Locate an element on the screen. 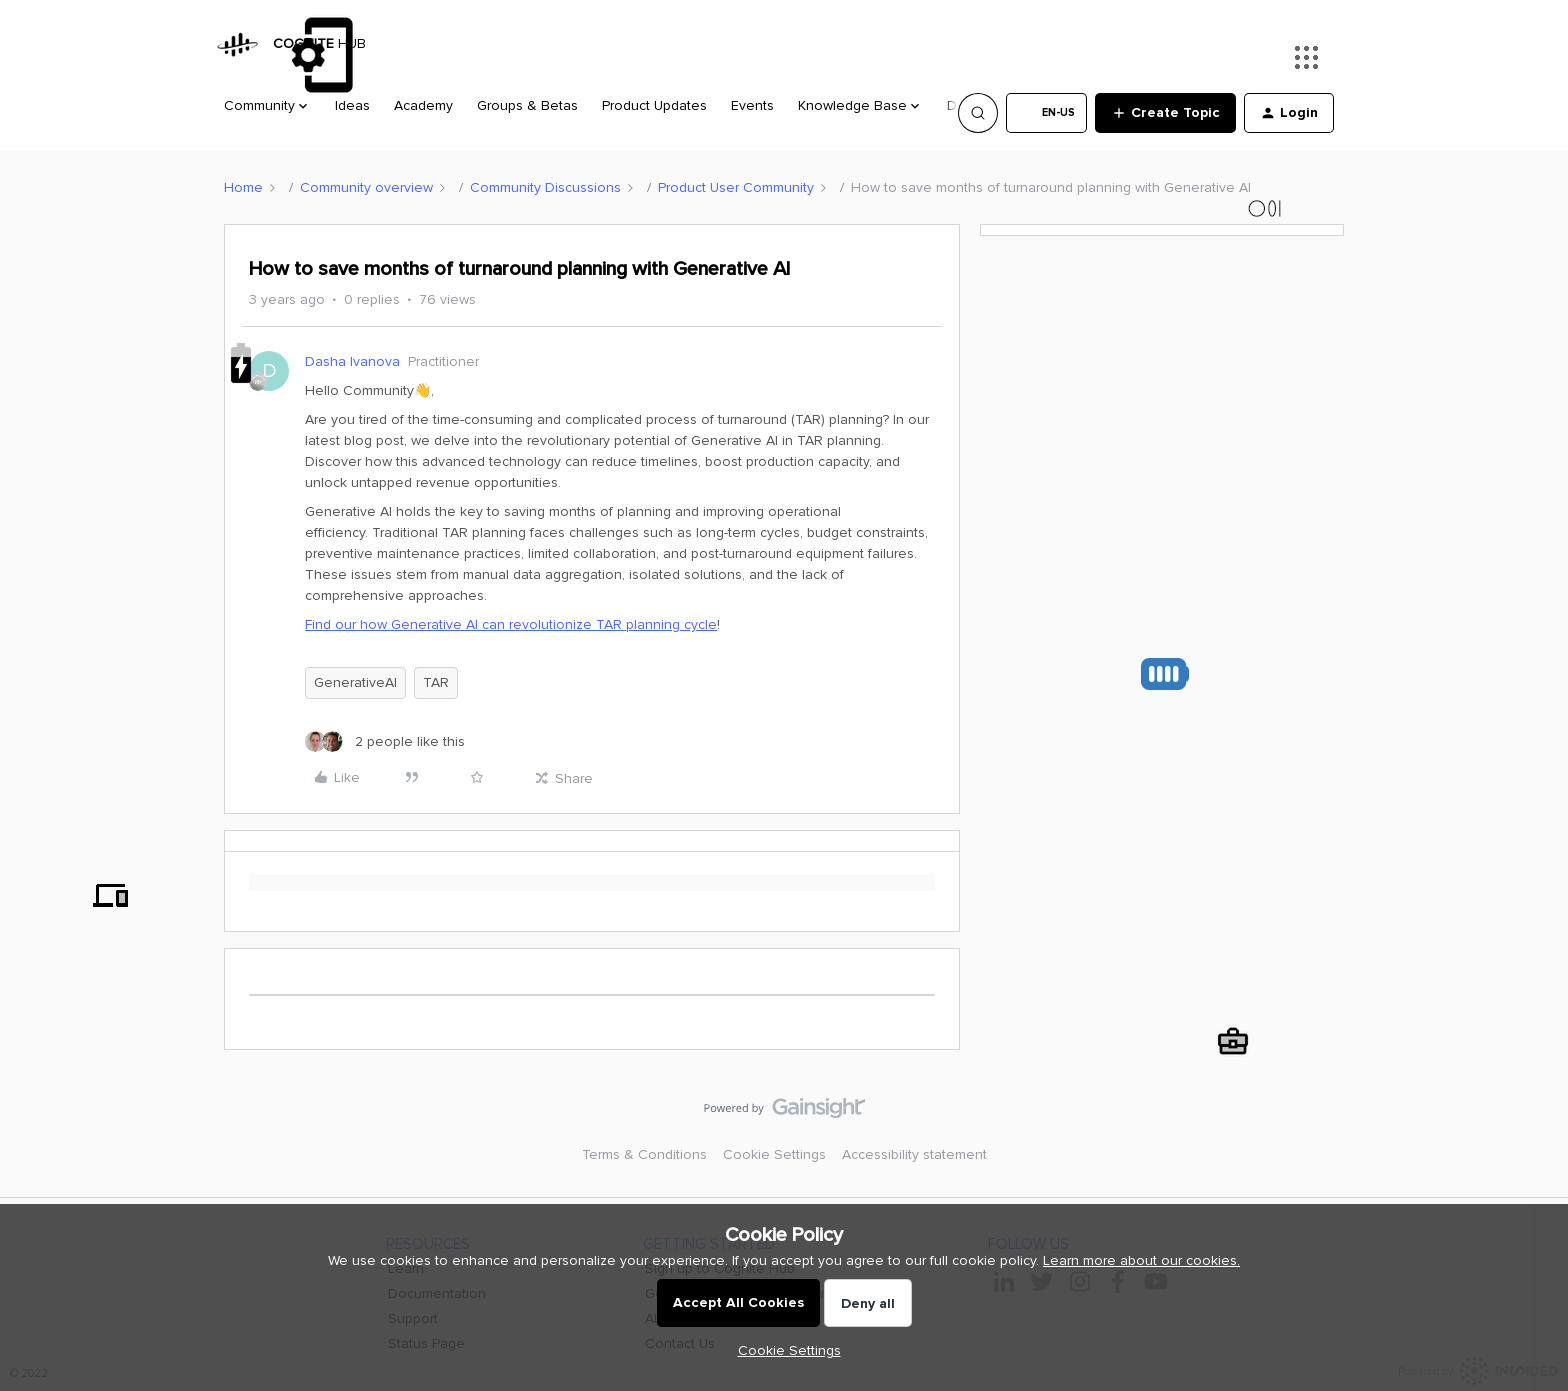 The image size is (1568, 1391). open article on Medium is located at coordinates (1264, 208).